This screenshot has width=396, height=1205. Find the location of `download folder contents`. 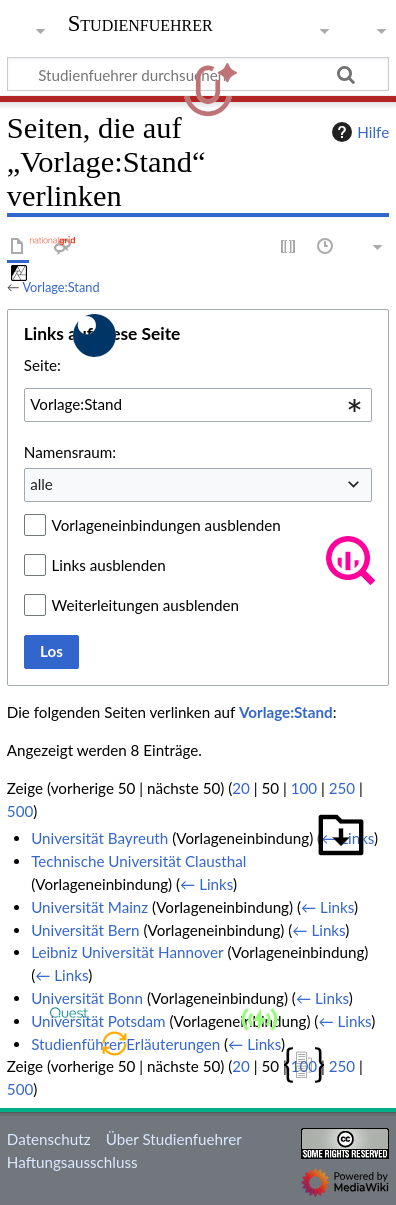

download folder contents is located at coordinates (341, 835).